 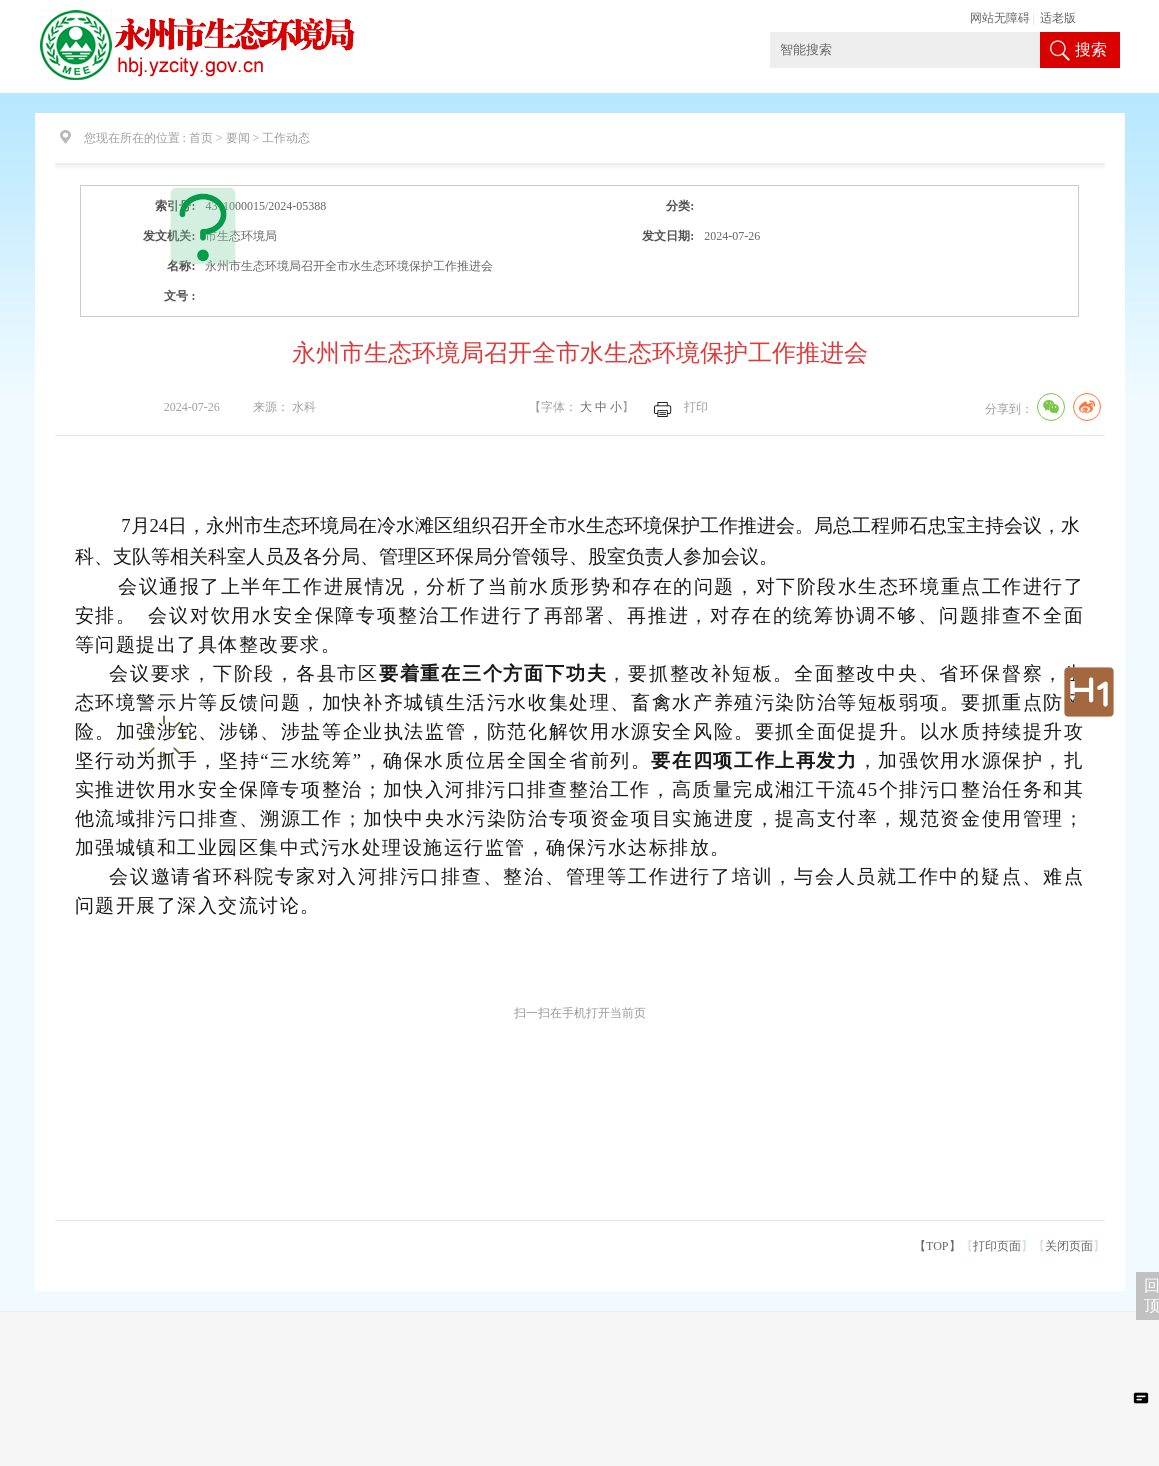 What do you see at coordinates (203, 226) in the screenshot?
I see `access help or support information` at bounding box center [203, 226].